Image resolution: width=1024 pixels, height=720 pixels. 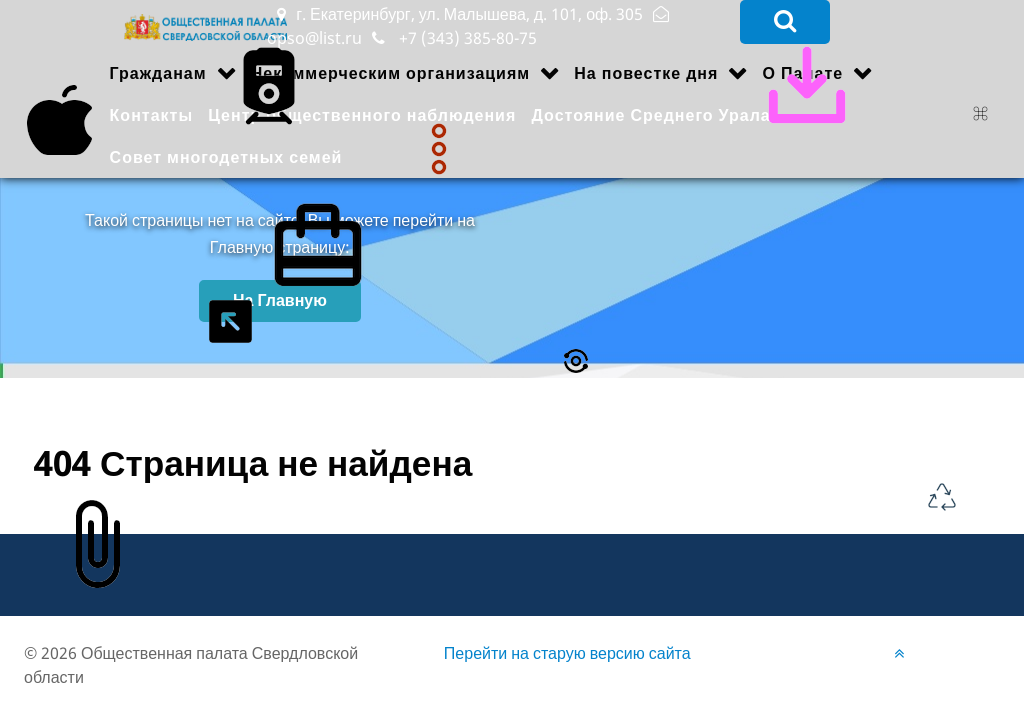 What do you see at coordinates (980, 113) in the screenshot?
I see `command key modifier for keyboard shortcuts` at bounding box center [980, 113].